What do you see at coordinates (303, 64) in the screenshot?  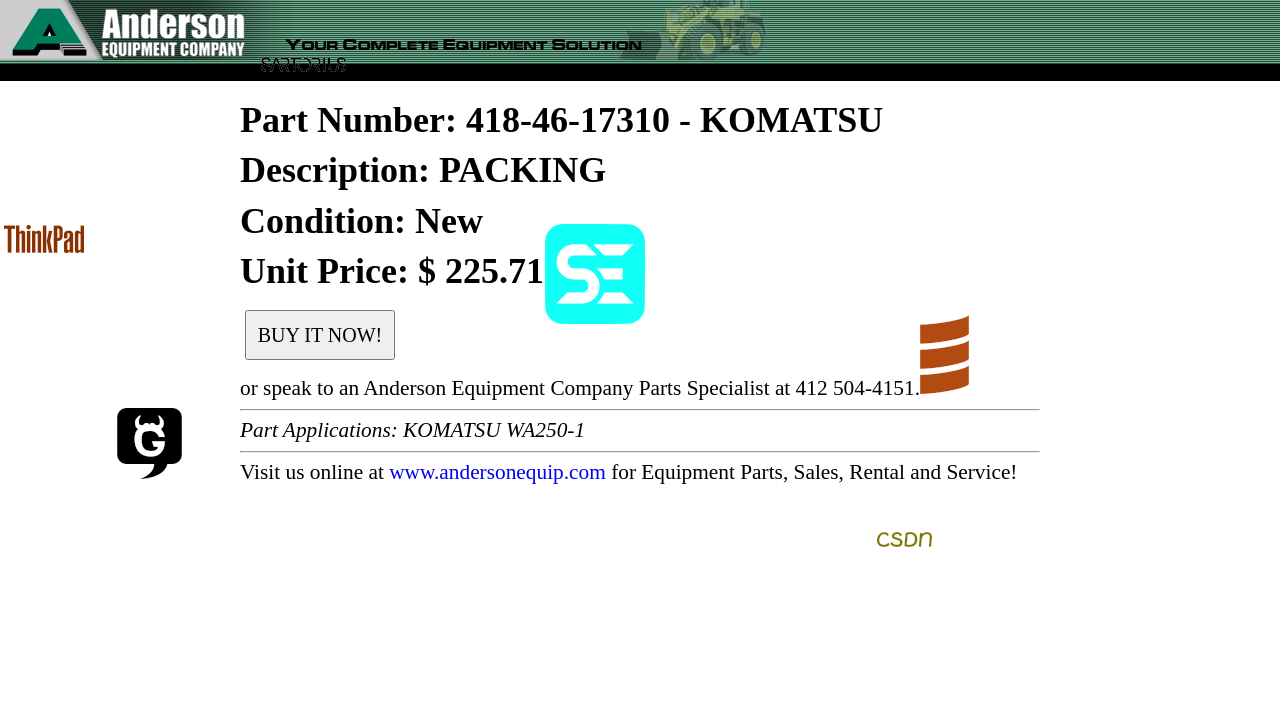 I see `Sartorius company logo` at bounding box center [303, 64].